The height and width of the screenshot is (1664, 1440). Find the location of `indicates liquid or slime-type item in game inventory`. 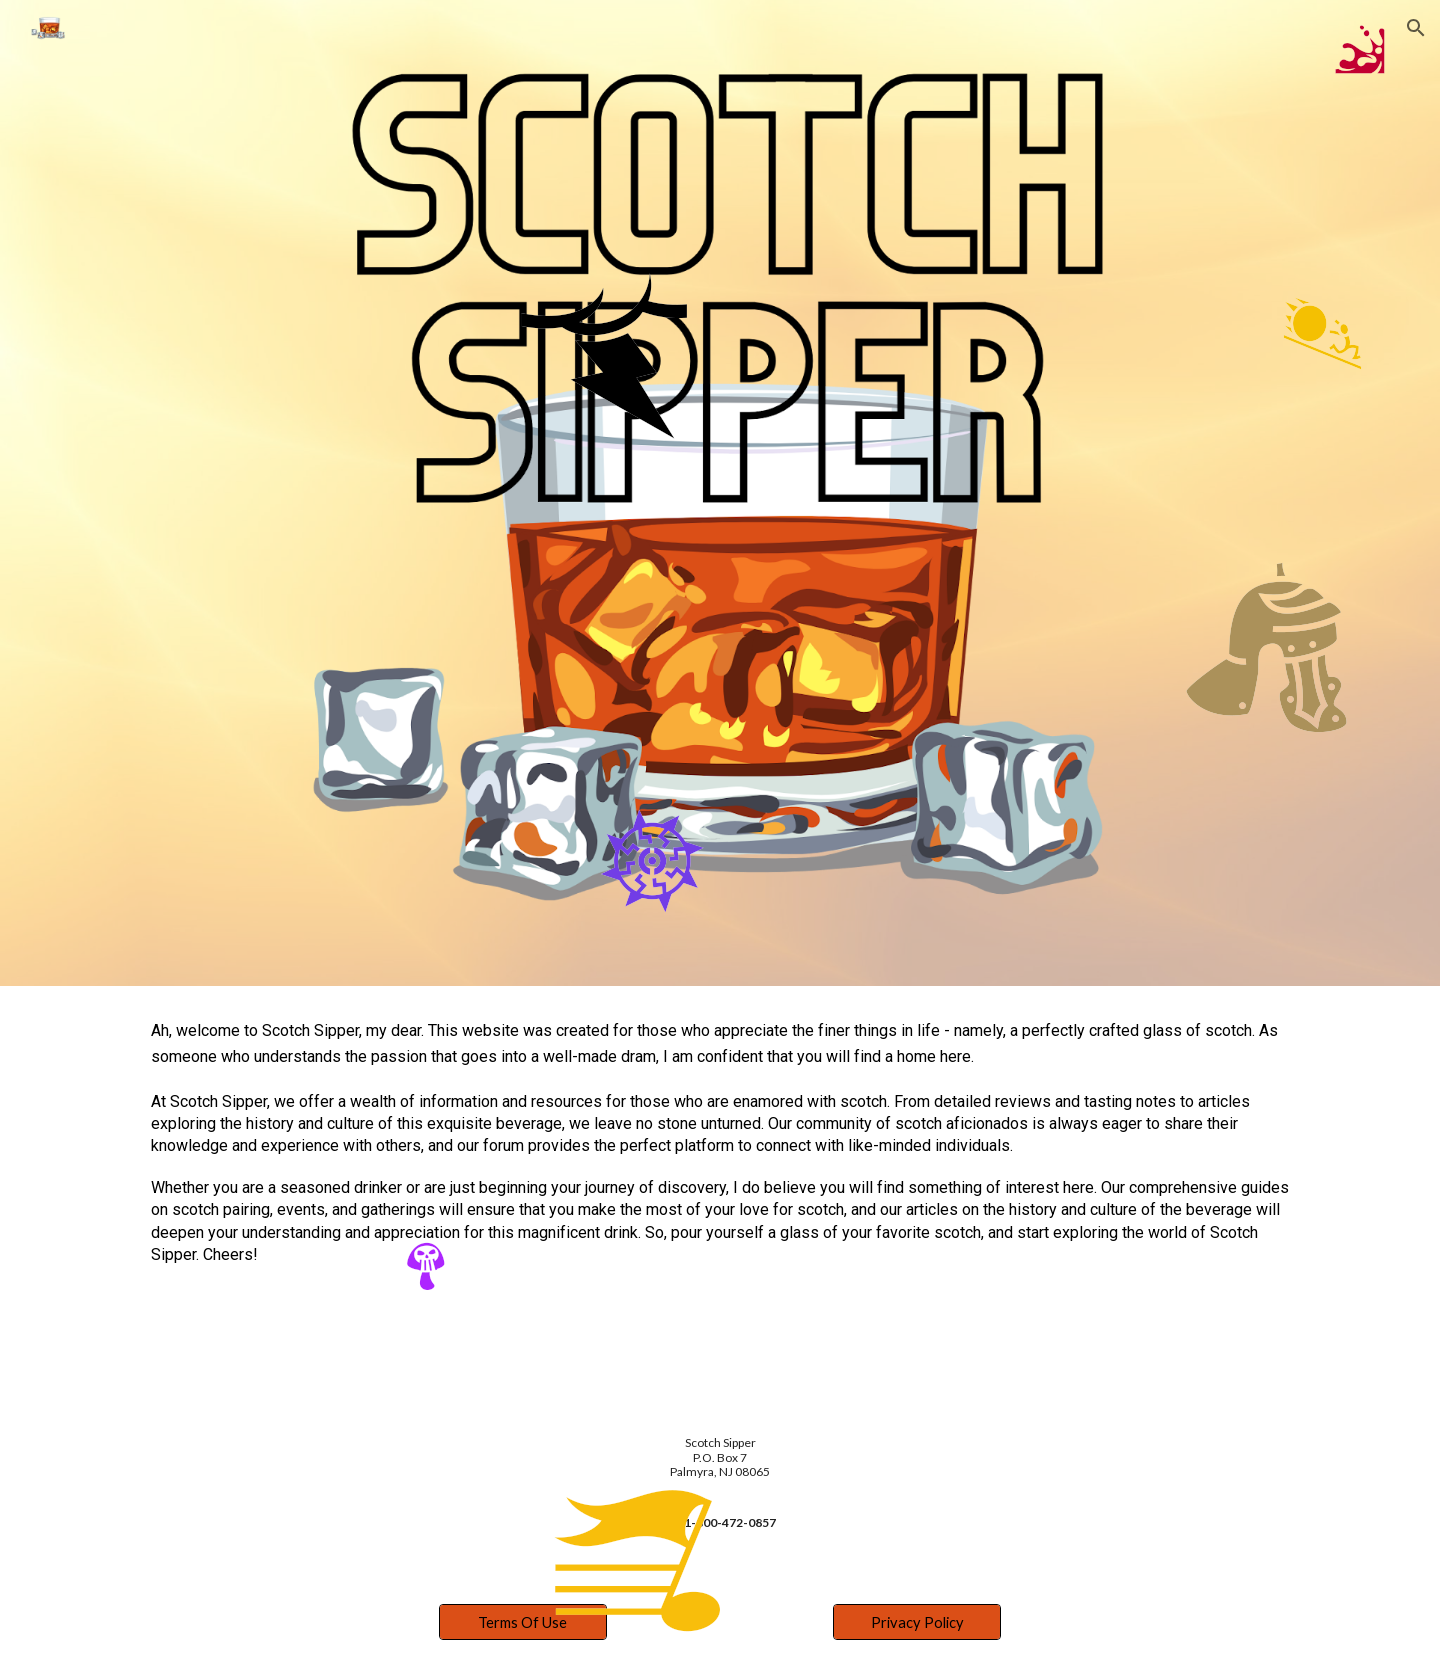

indicates liquid or slime-type item in game inventory is located at coordinates (1360, 49).